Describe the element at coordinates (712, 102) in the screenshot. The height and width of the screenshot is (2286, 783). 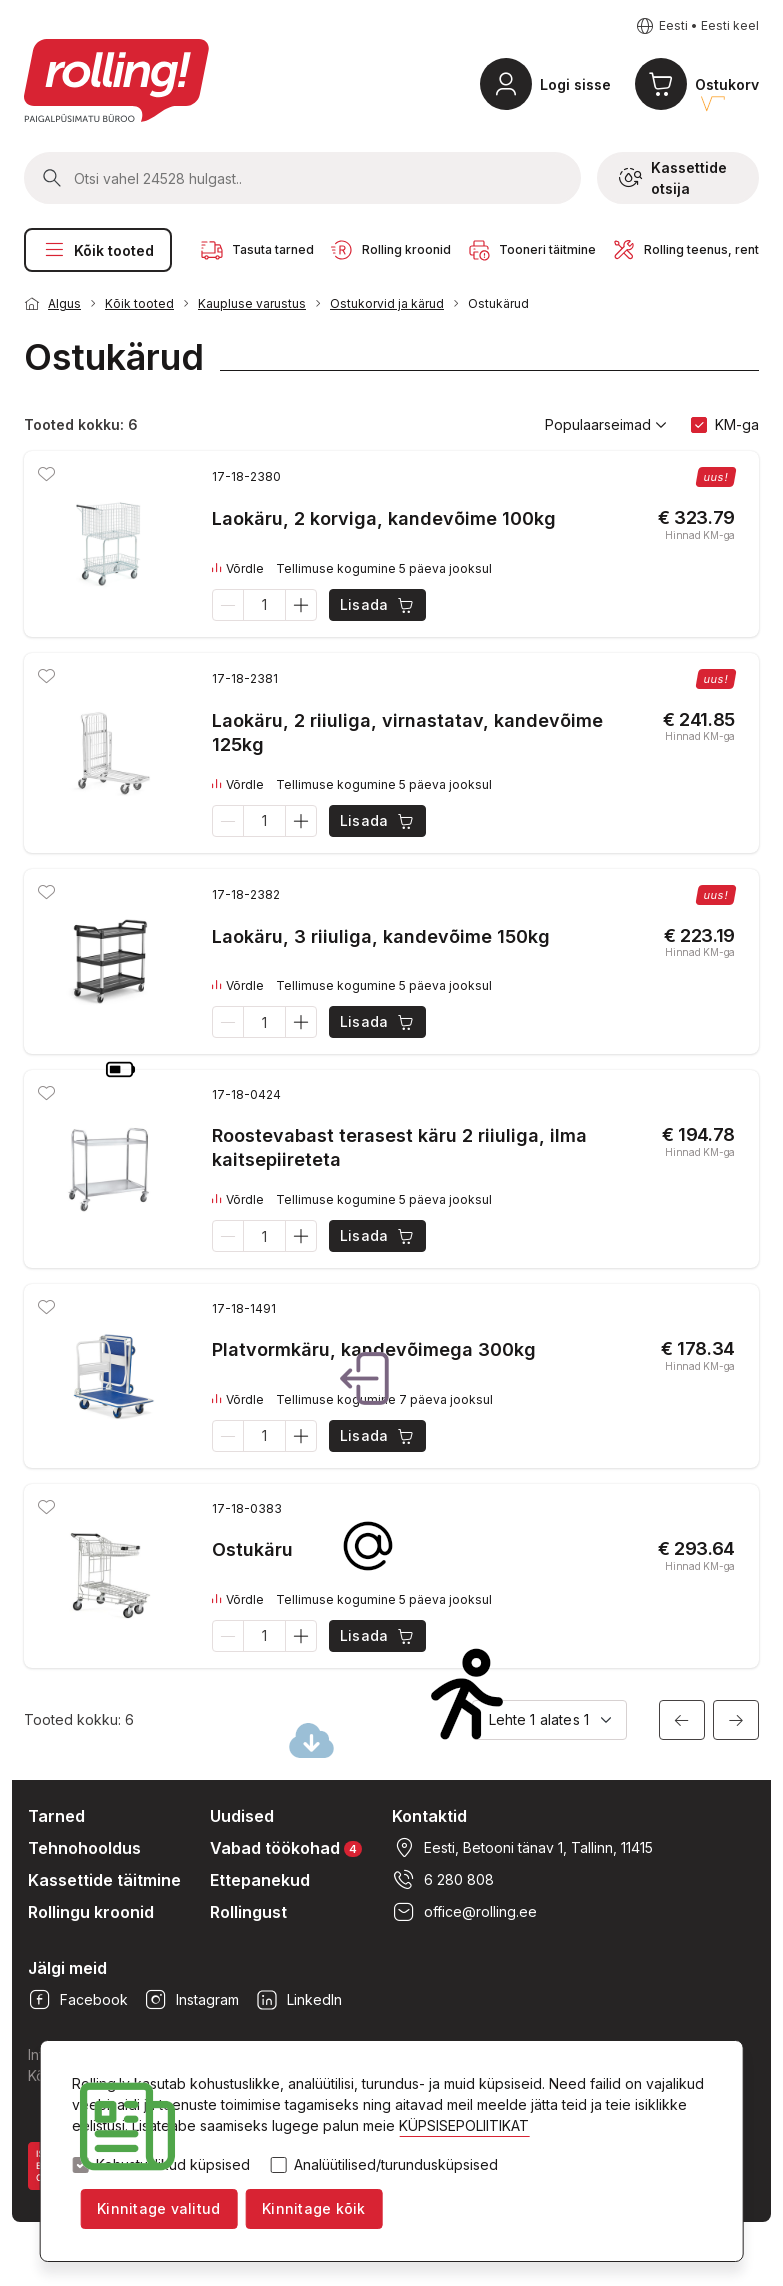
I see `insert a square root symbol` at that location.